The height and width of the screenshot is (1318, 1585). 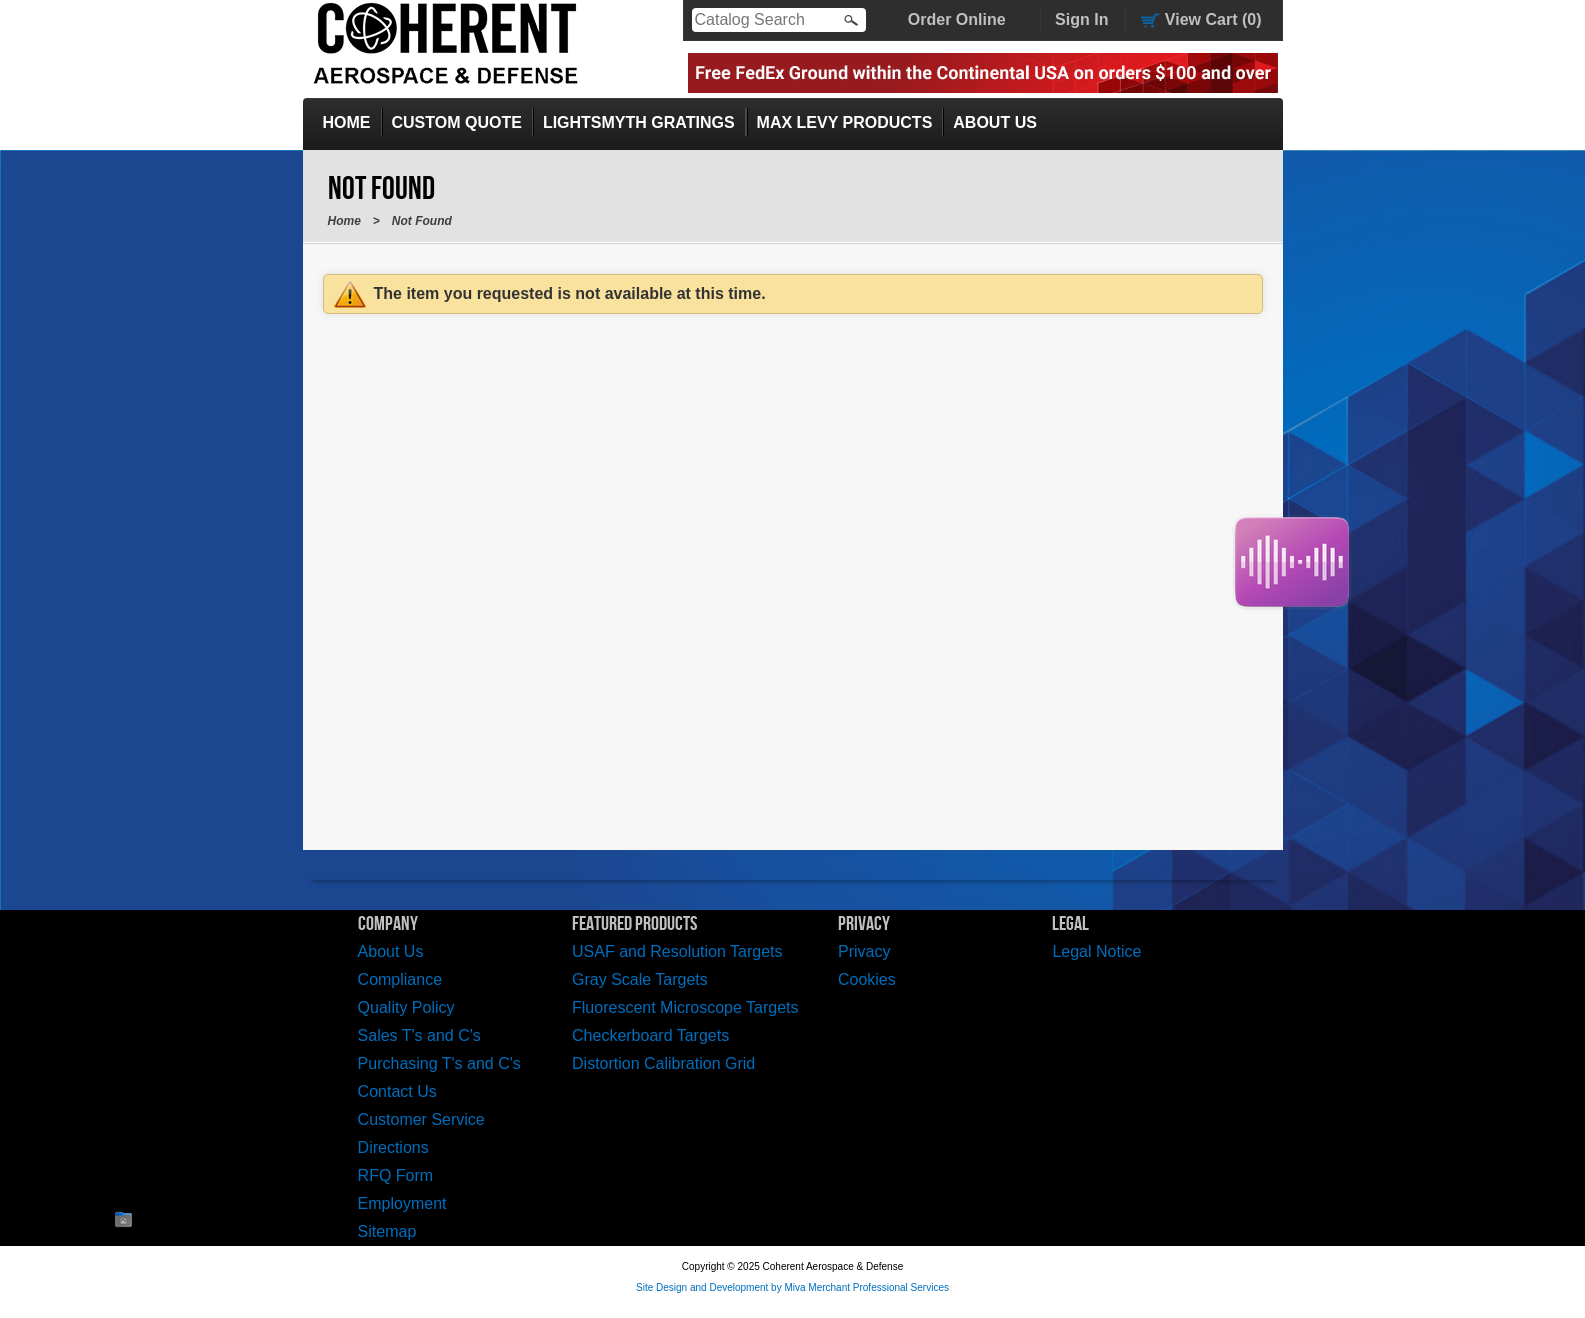 I want to click on open the pictures folder, so click(x=123, y=1219).